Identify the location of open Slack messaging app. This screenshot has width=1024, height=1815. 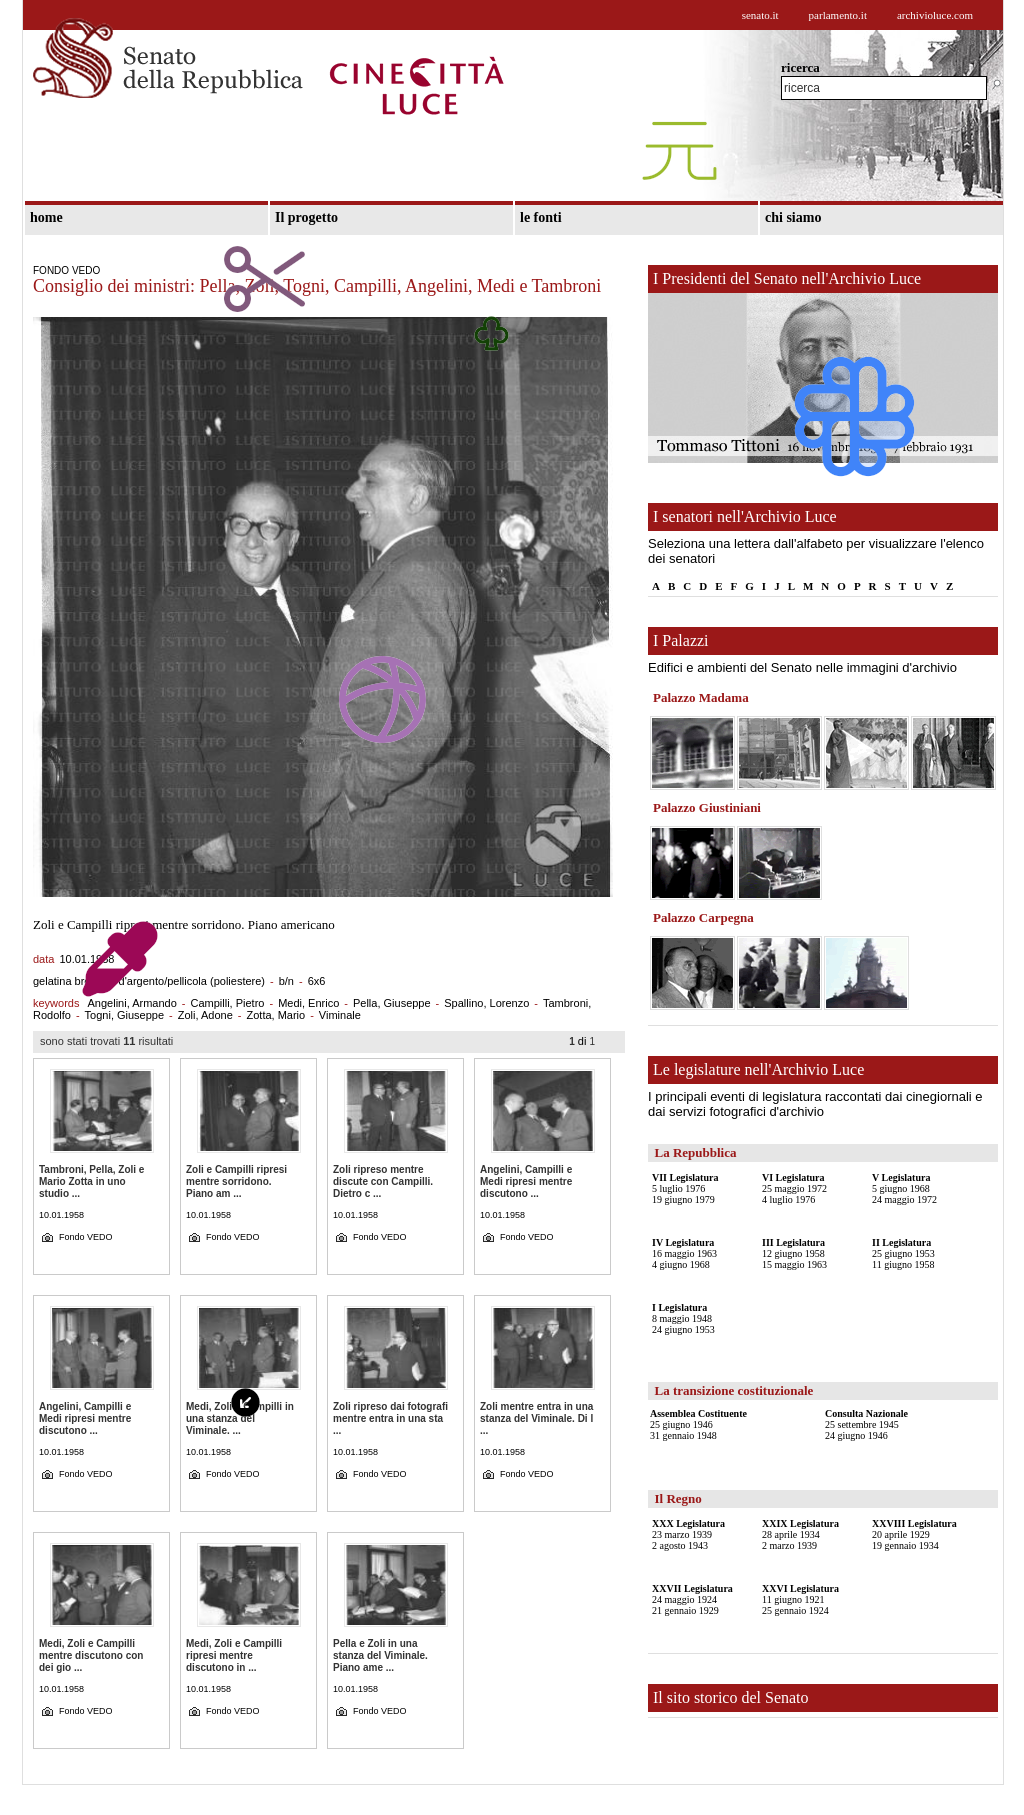
(854, 416).